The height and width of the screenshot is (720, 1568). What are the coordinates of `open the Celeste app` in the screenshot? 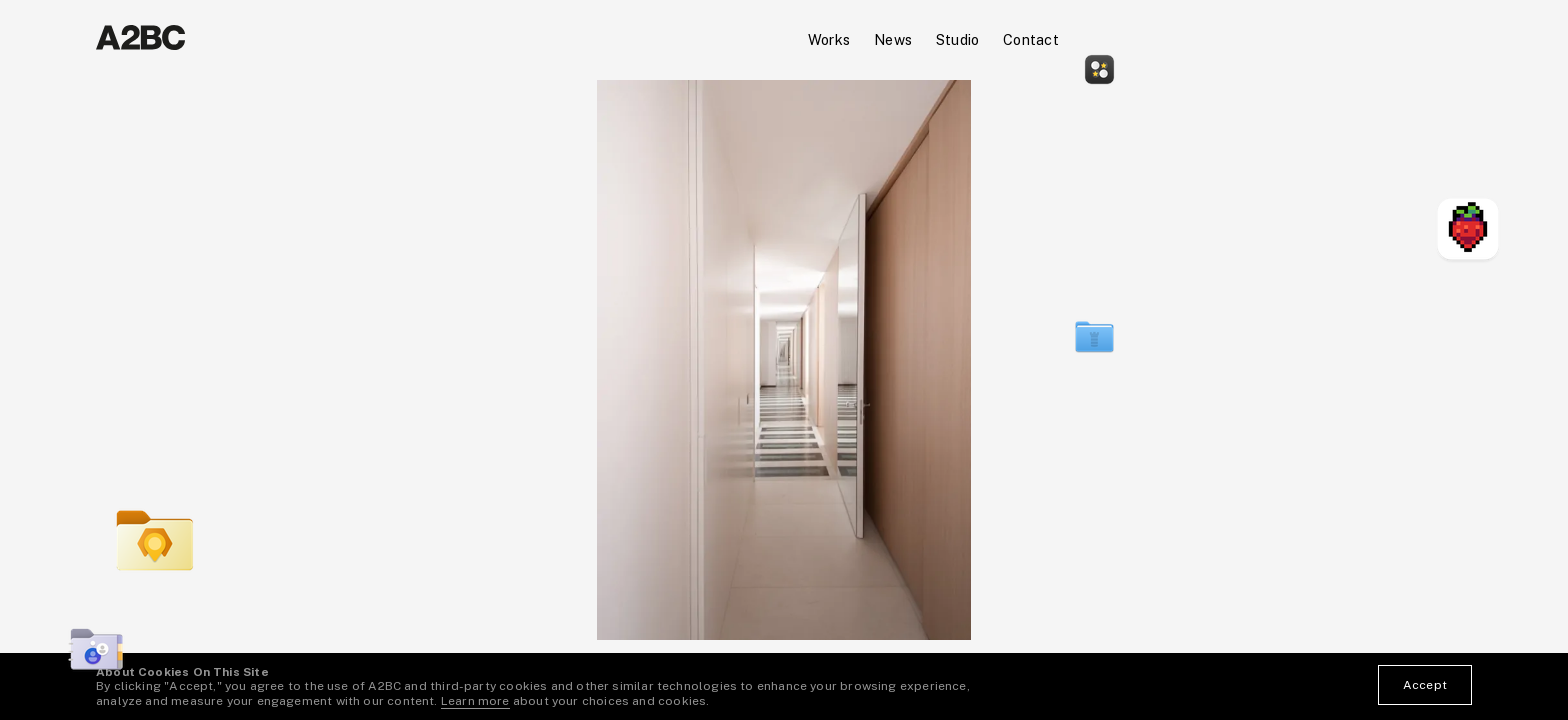 It's located at (1468, 229).